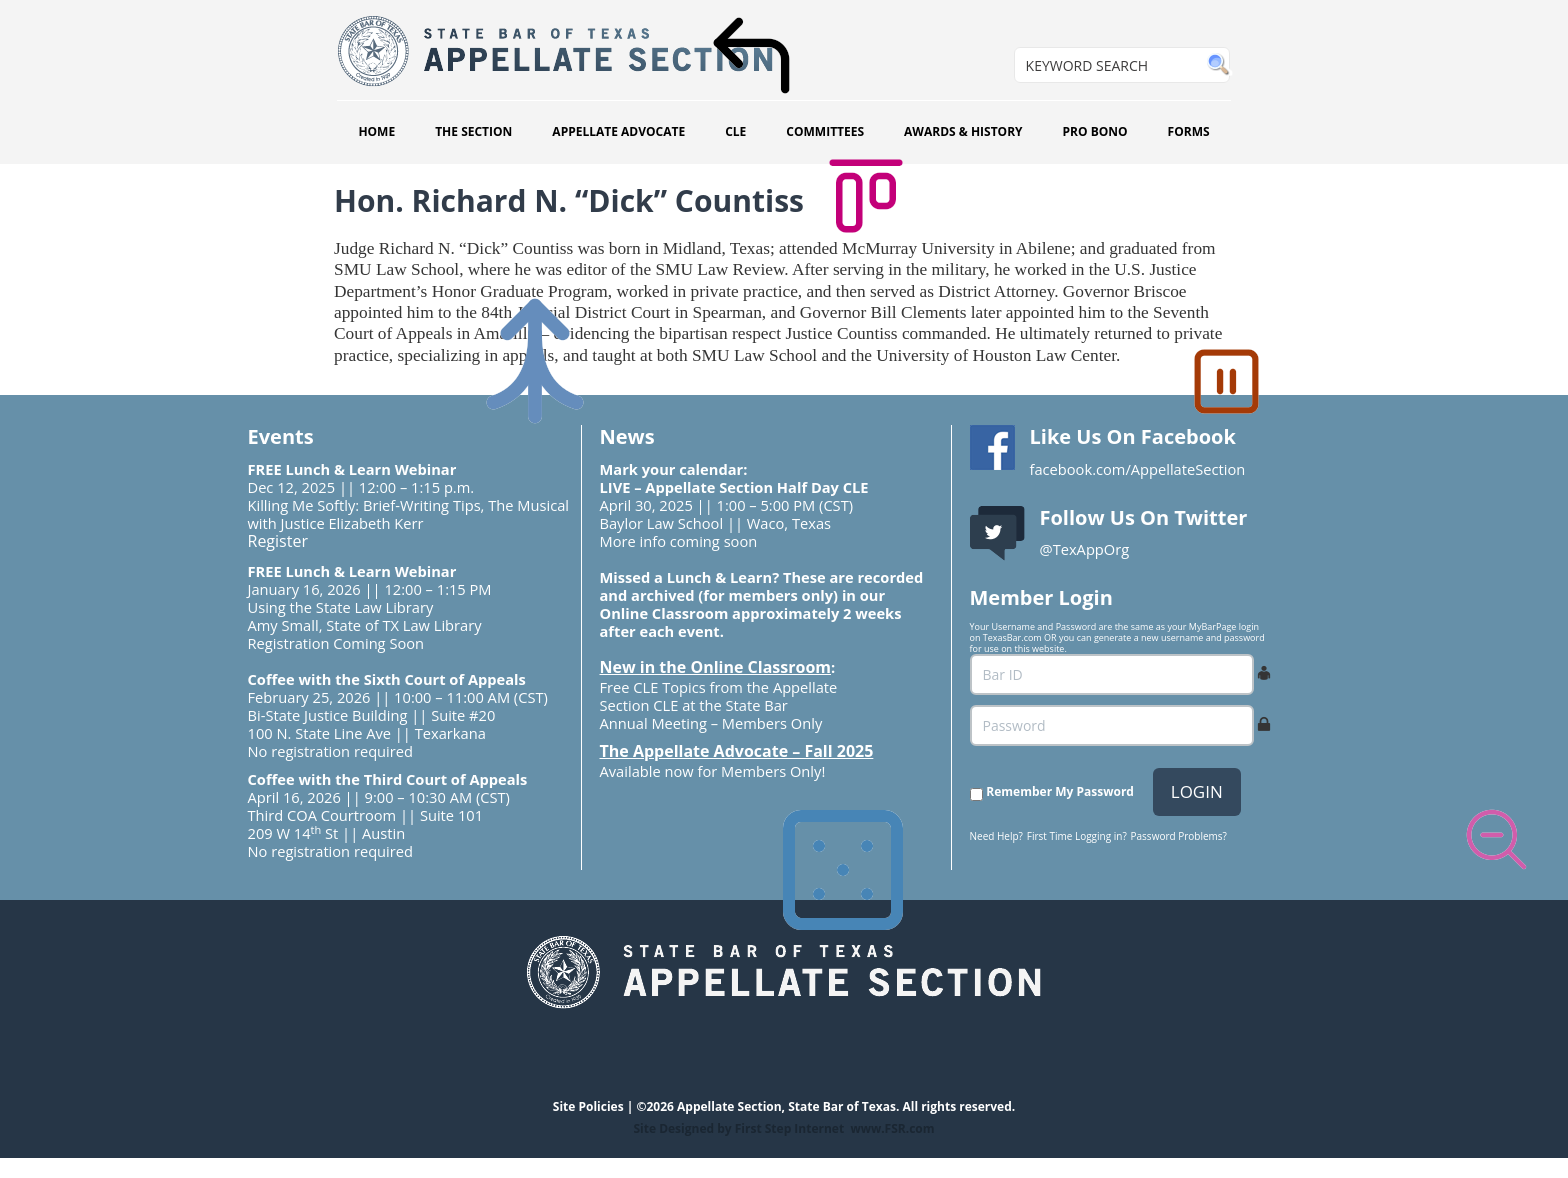 The height and width of the screenshot is (1178, 1568). What do you see at coordinates (1496, 839) in the screenshot?
I see `zoom out` at bounding box center [1496, 839].